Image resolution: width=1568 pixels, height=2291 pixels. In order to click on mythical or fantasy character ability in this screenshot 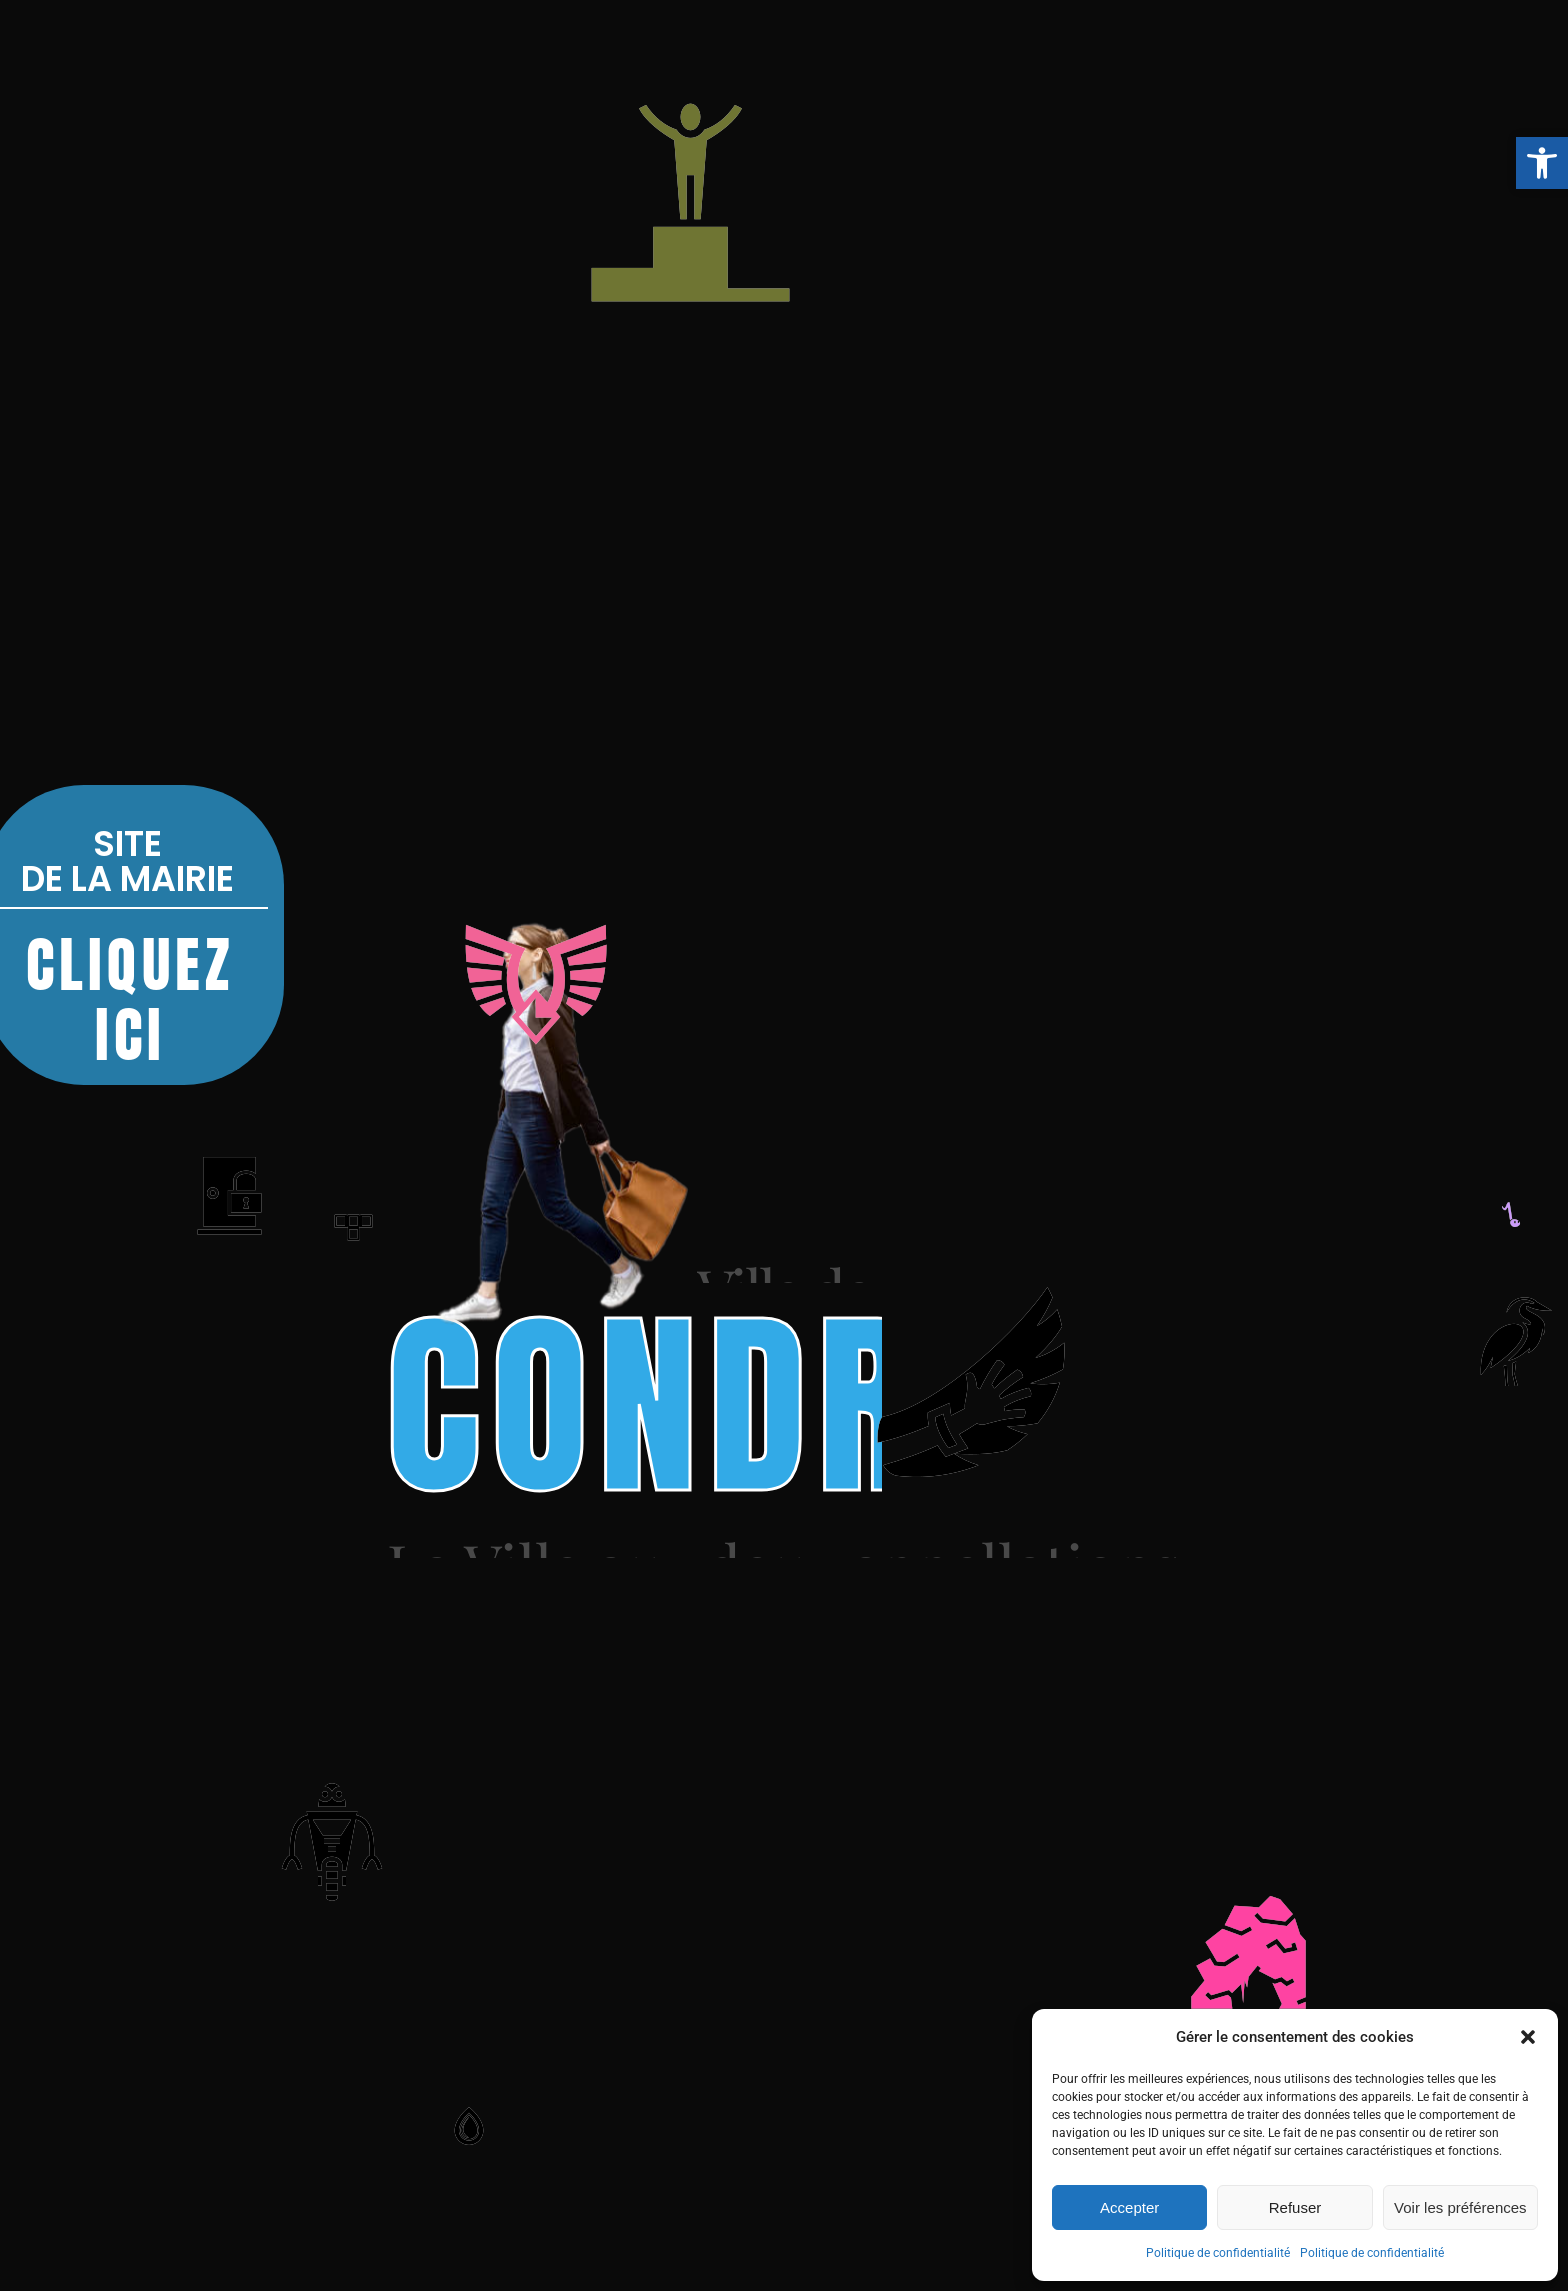, I will do `click(971, 1382)`.